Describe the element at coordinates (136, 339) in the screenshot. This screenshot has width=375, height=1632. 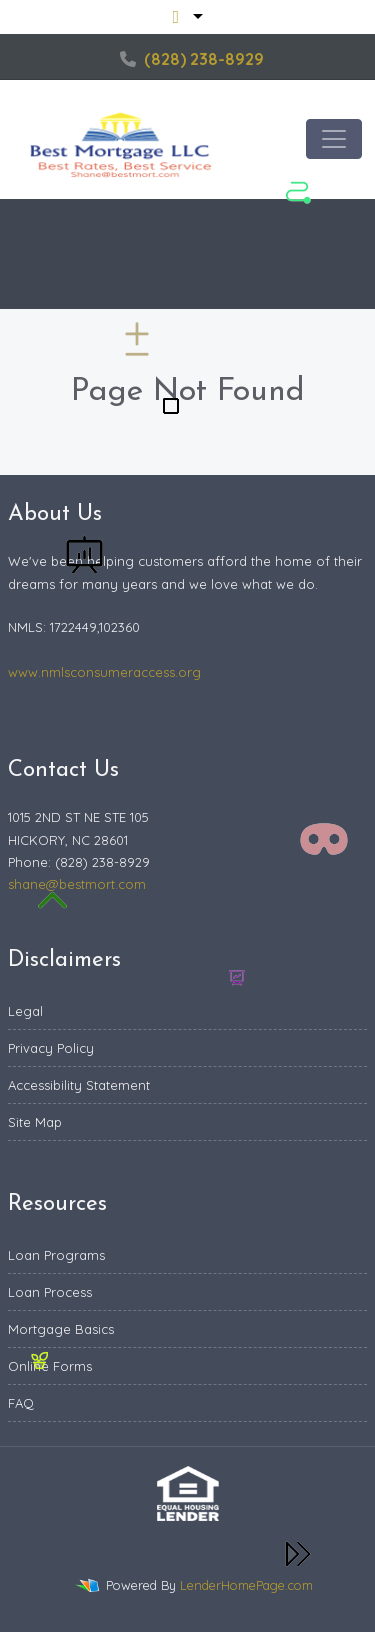
I see `view code differences or changes` at that location.